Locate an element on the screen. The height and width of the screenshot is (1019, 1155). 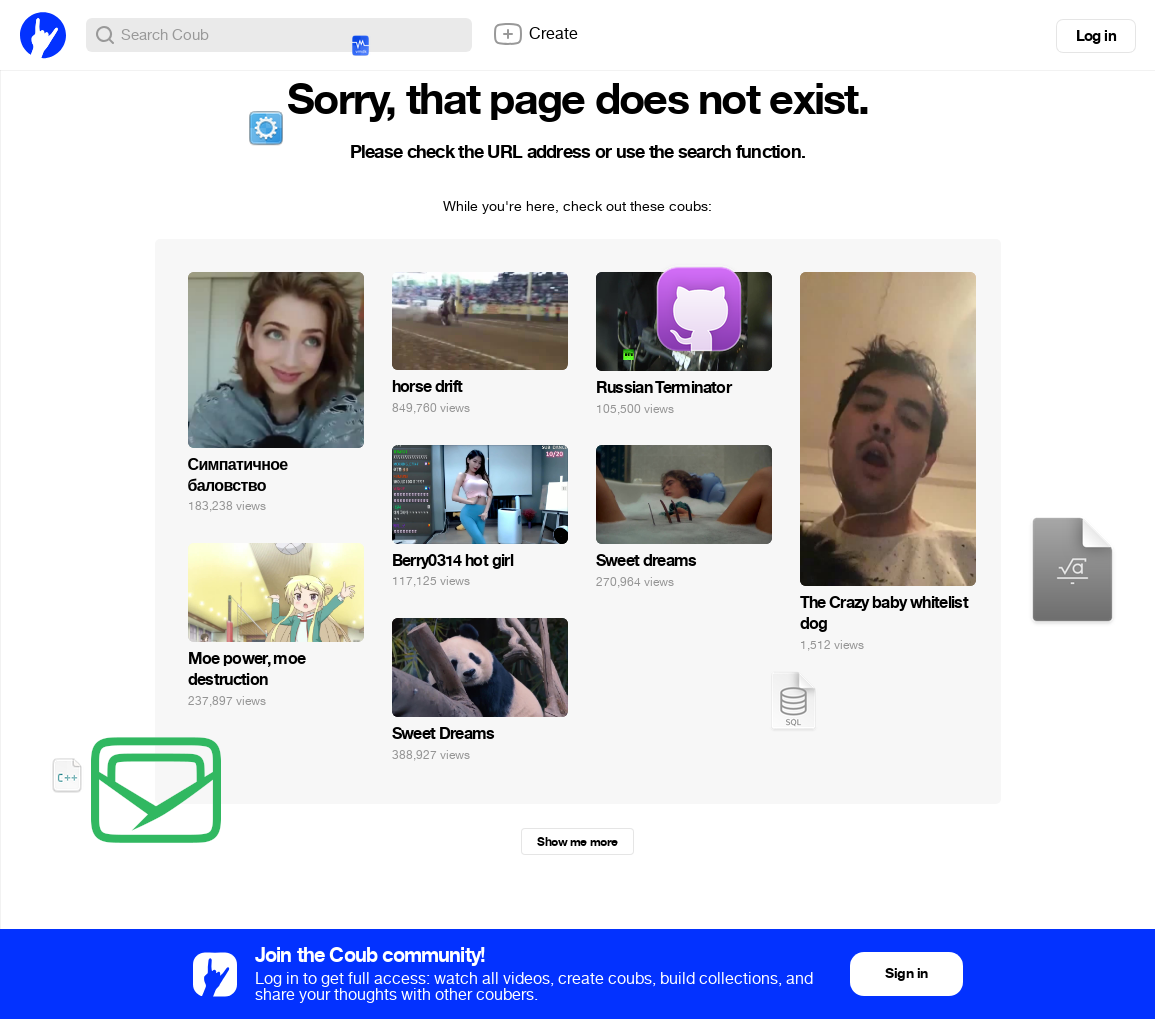
a C++ source code file is located at coordinates (67, 775).